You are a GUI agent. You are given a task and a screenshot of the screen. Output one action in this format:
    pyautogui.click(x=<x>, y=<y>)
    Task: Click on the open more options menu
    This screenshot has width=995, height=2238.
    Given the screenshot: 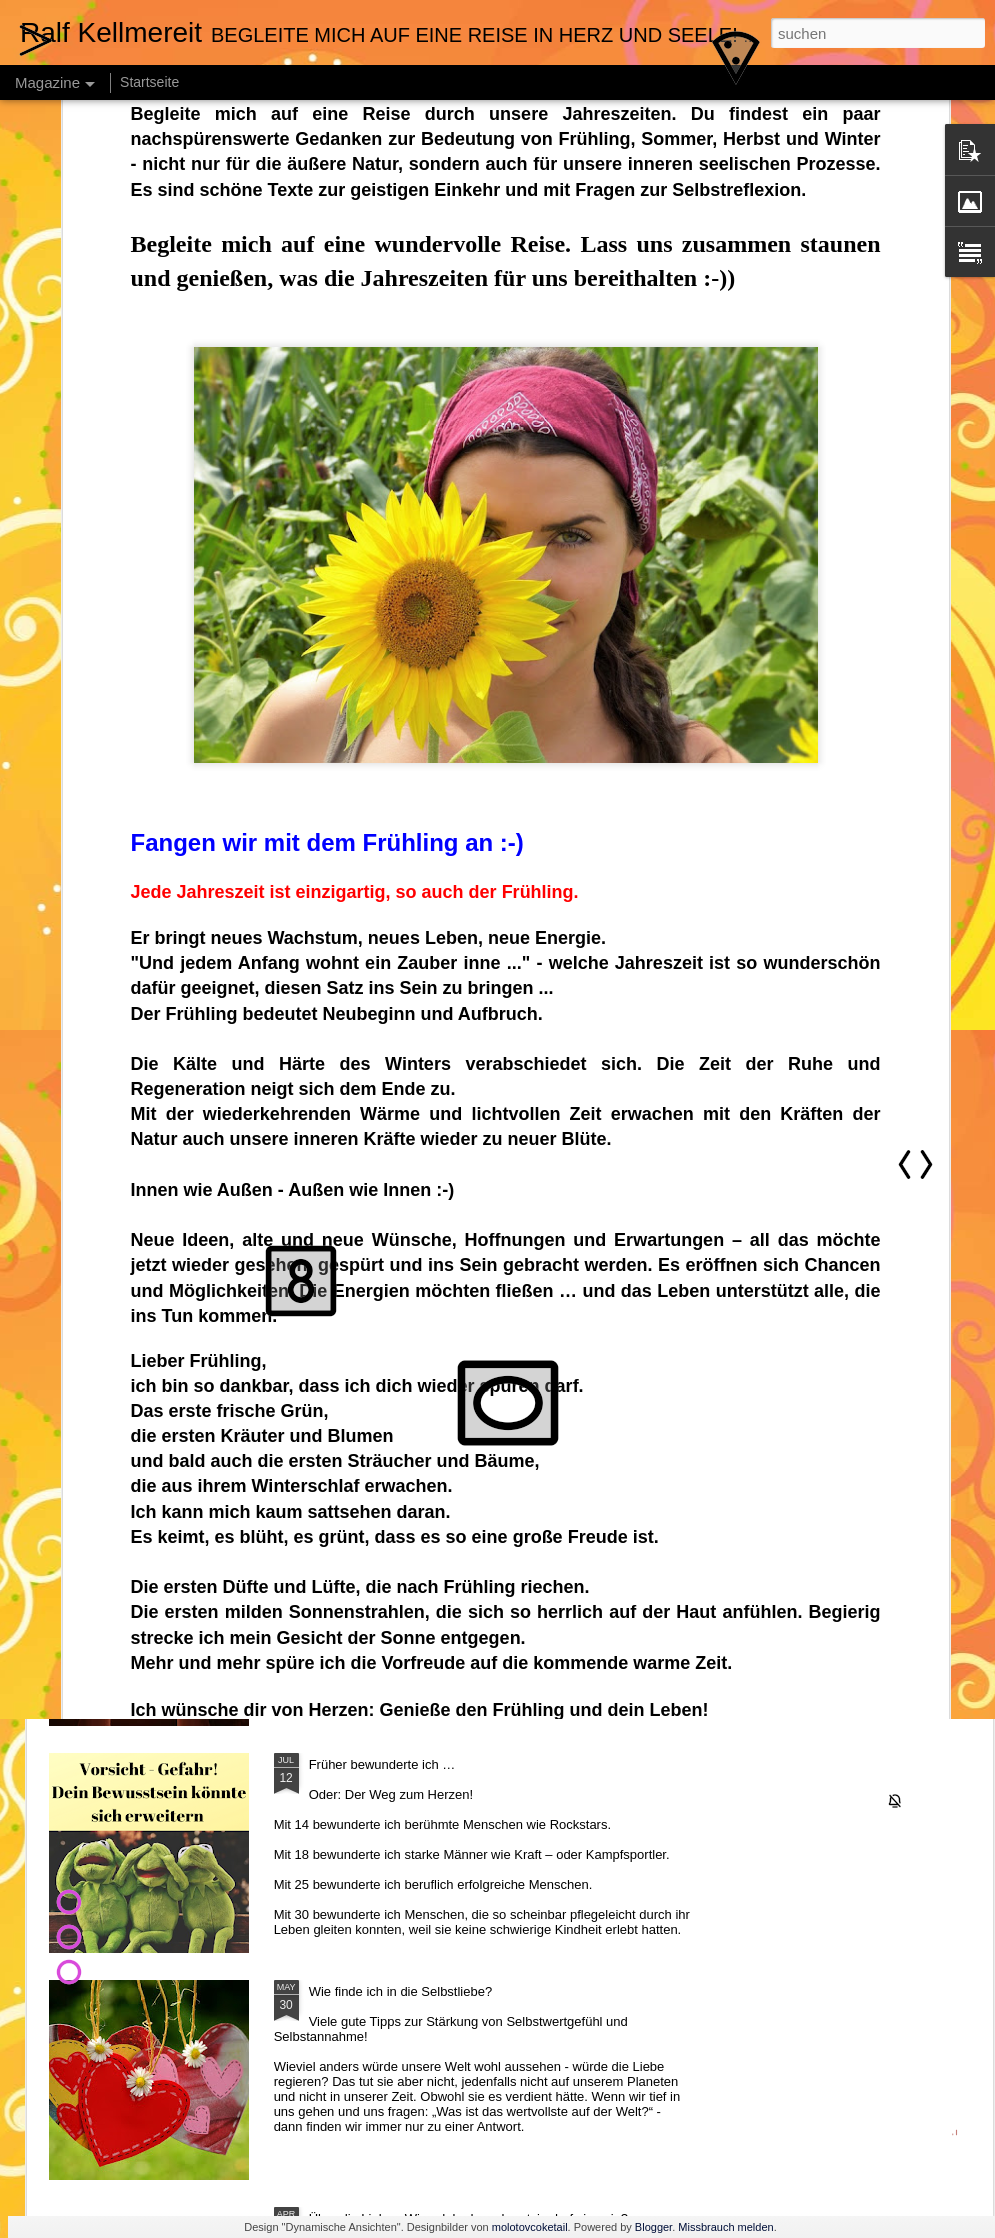 What is the action you would take?
    pyautogui.click(x=69, y=1937)
    